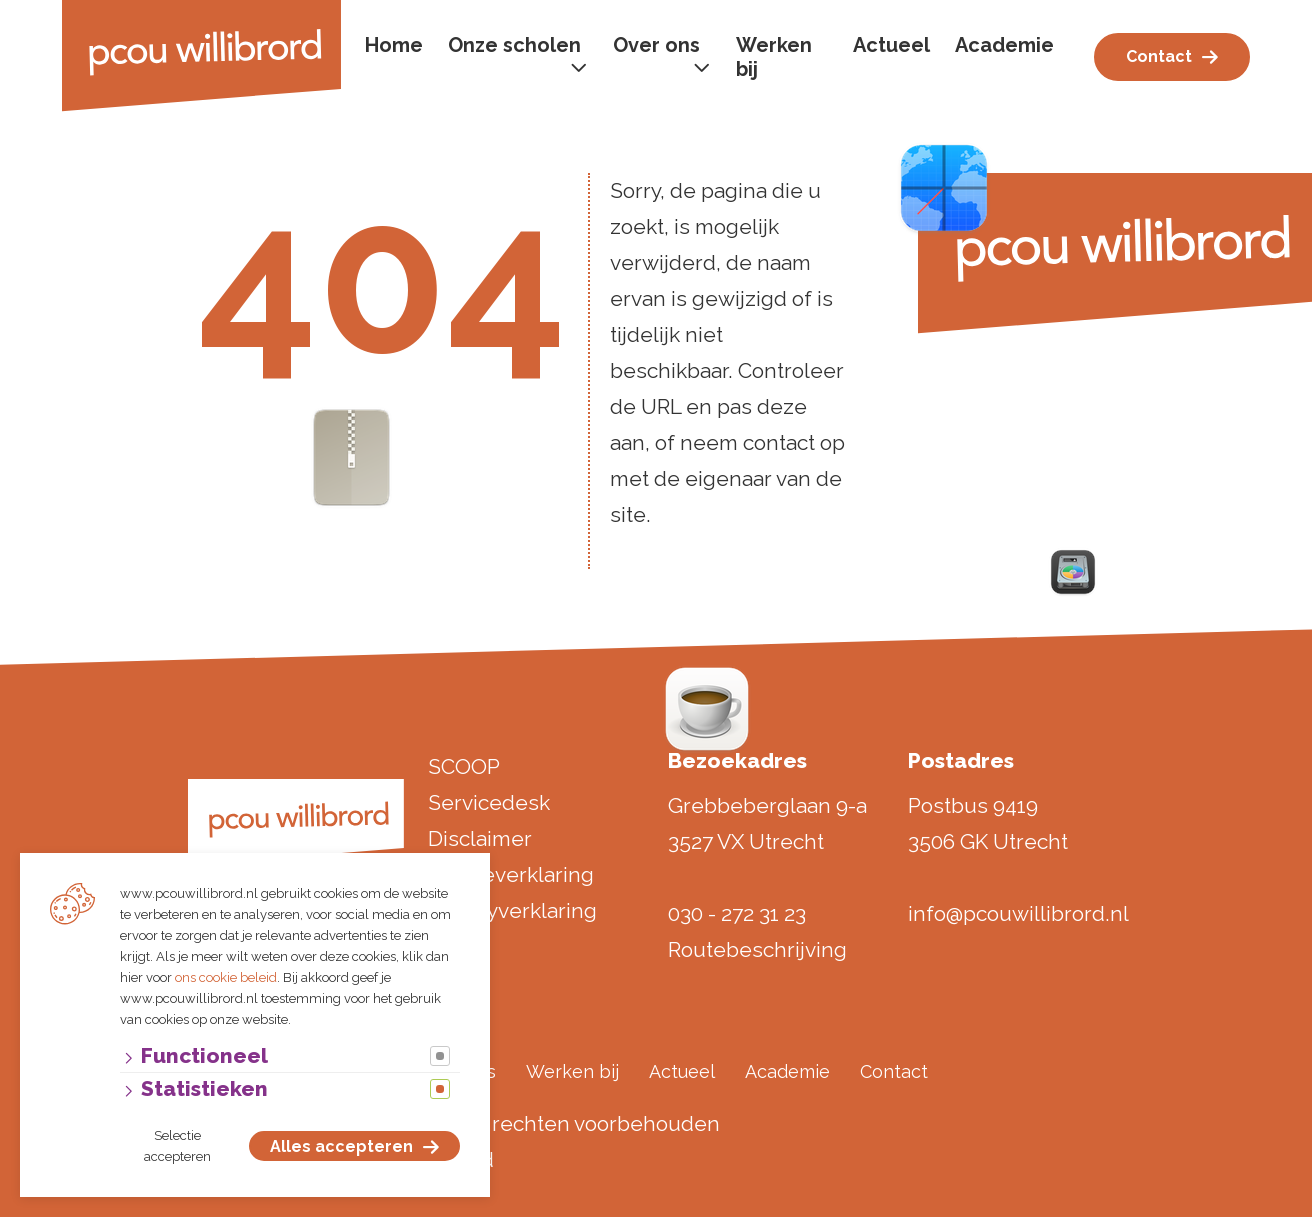  I want to click on open disk usage analyzer, so click(1073, 572).